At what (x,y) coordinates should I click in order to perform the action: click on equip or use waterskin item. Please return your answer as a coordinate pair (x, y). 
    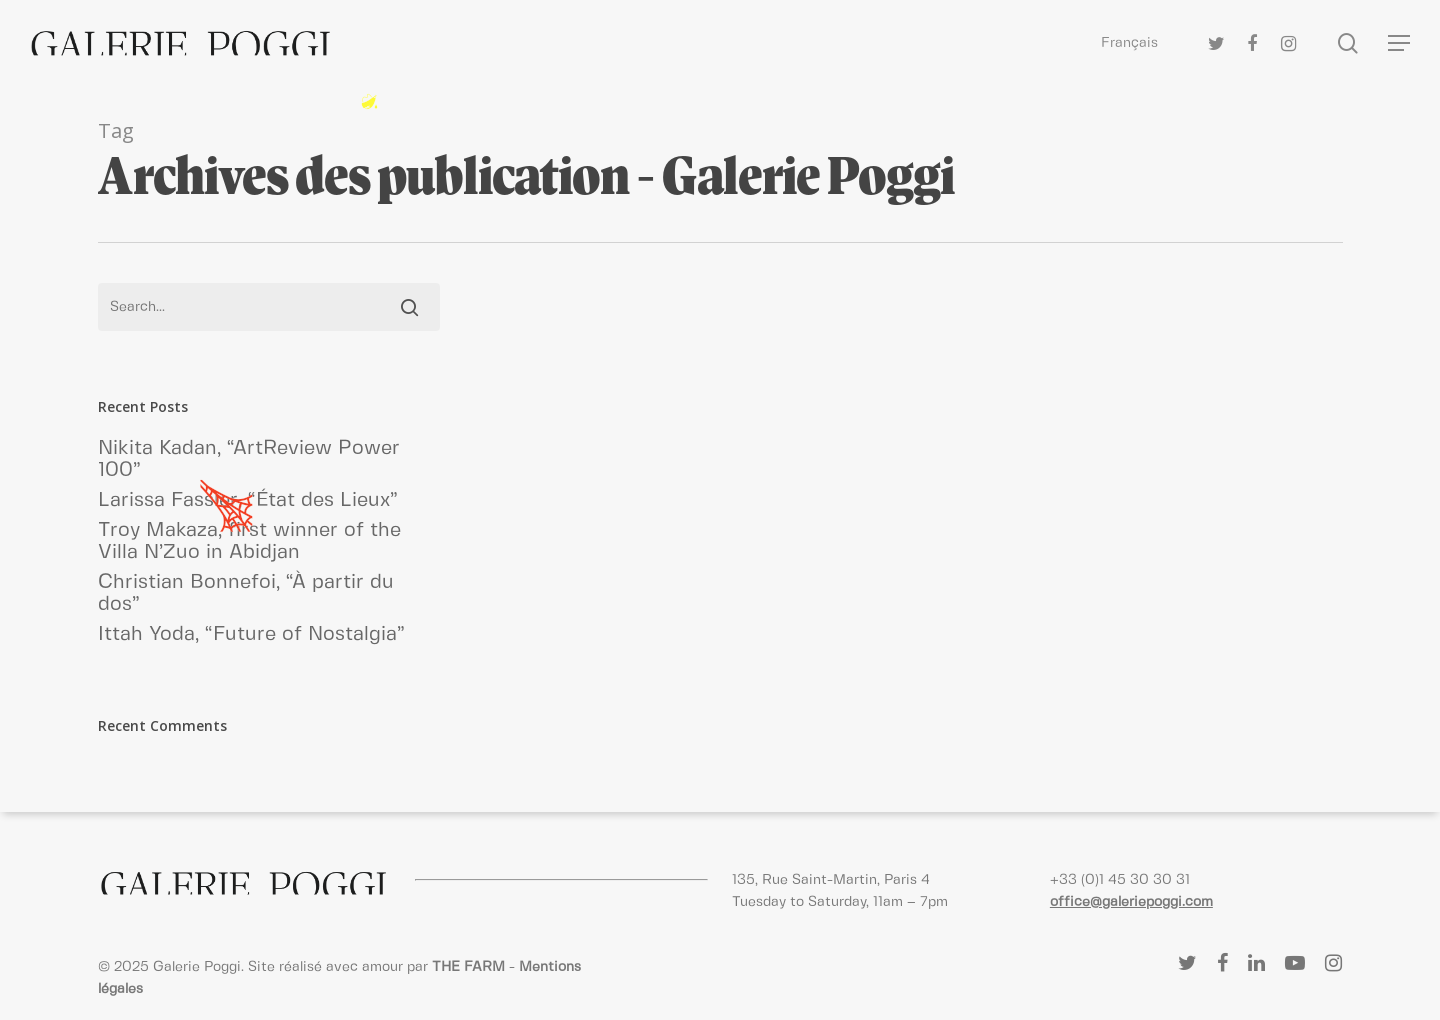
    Looking at the image, I should click on (369, 101).